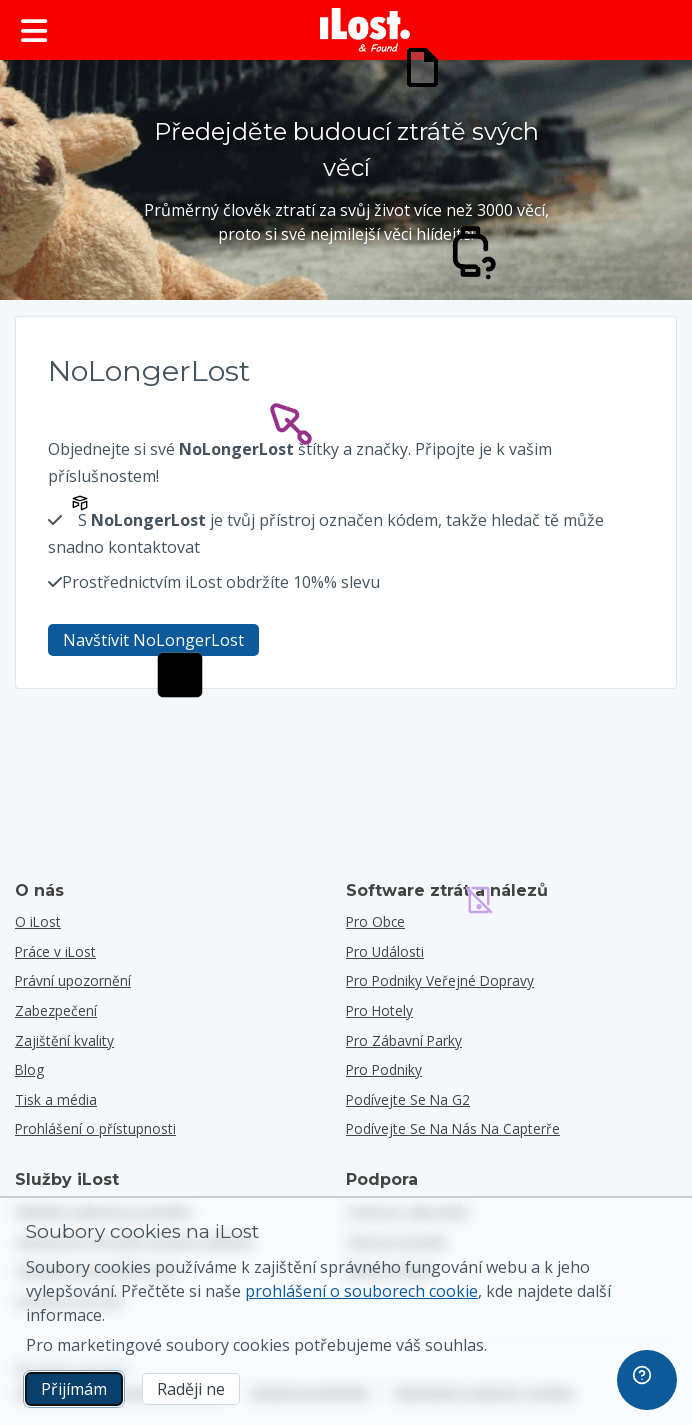  What do you see at coordinates (479, 900) in the screenshot?
I see `tablet device is disabled or unavailable` at bounding box center [479, 900].